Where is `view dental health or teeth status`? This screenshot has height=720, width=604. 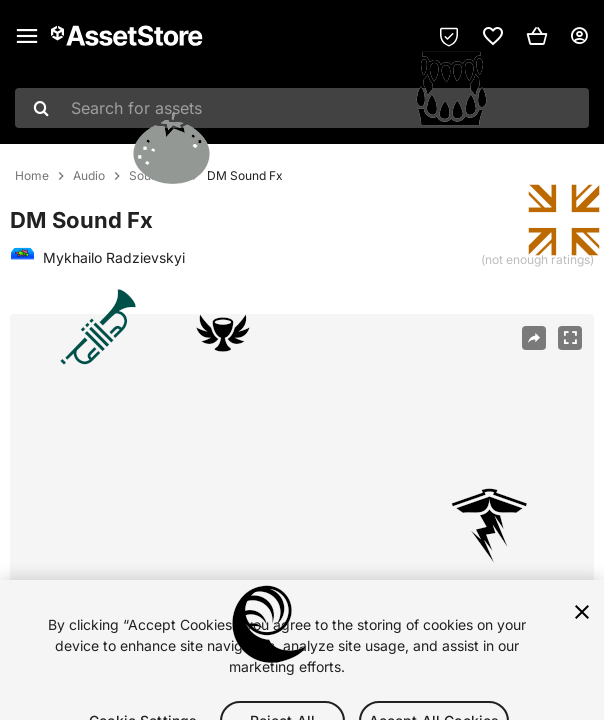 view dental health or teeth status is located at coordinates (451, 88).